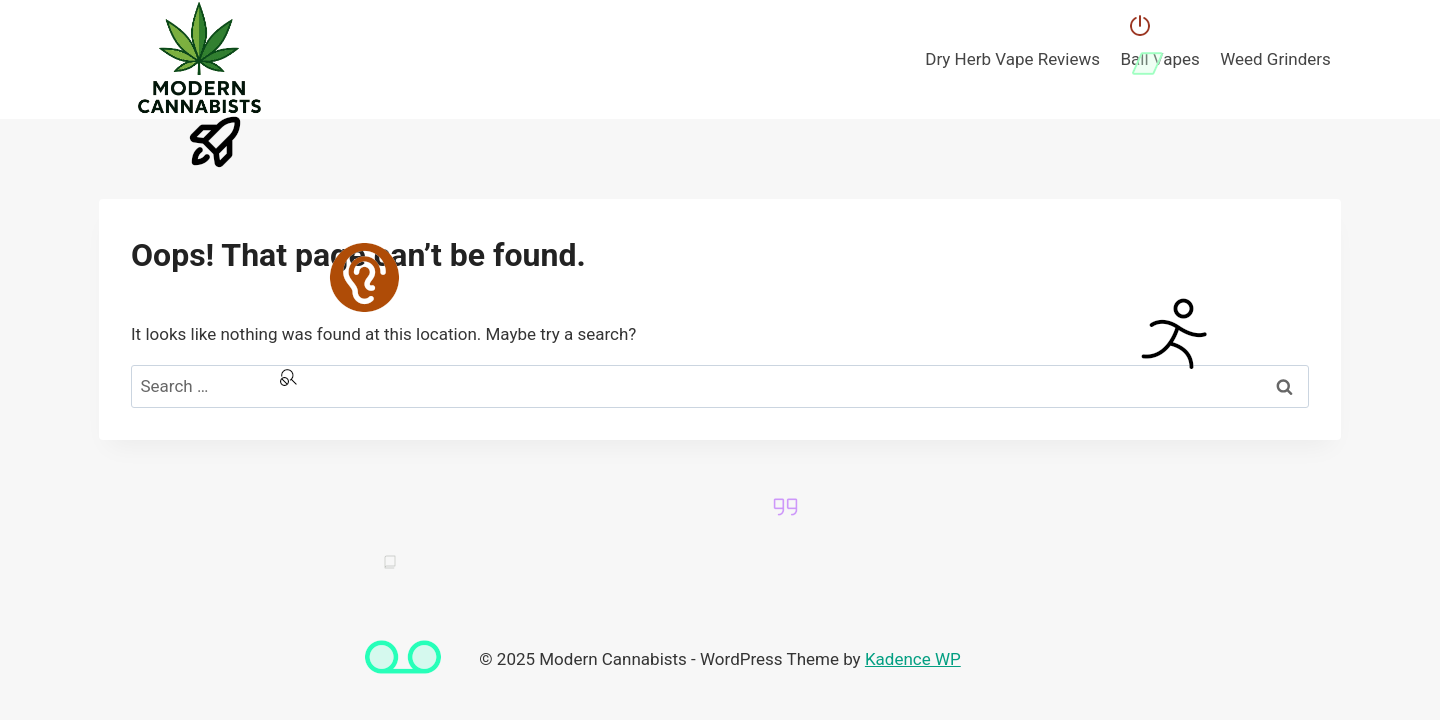 This screenshot has width=1440, height=720. What do you see at coordinates (785, 506) in the screenshot?
I see `insert a block quote` at bounding box center [785, 506].